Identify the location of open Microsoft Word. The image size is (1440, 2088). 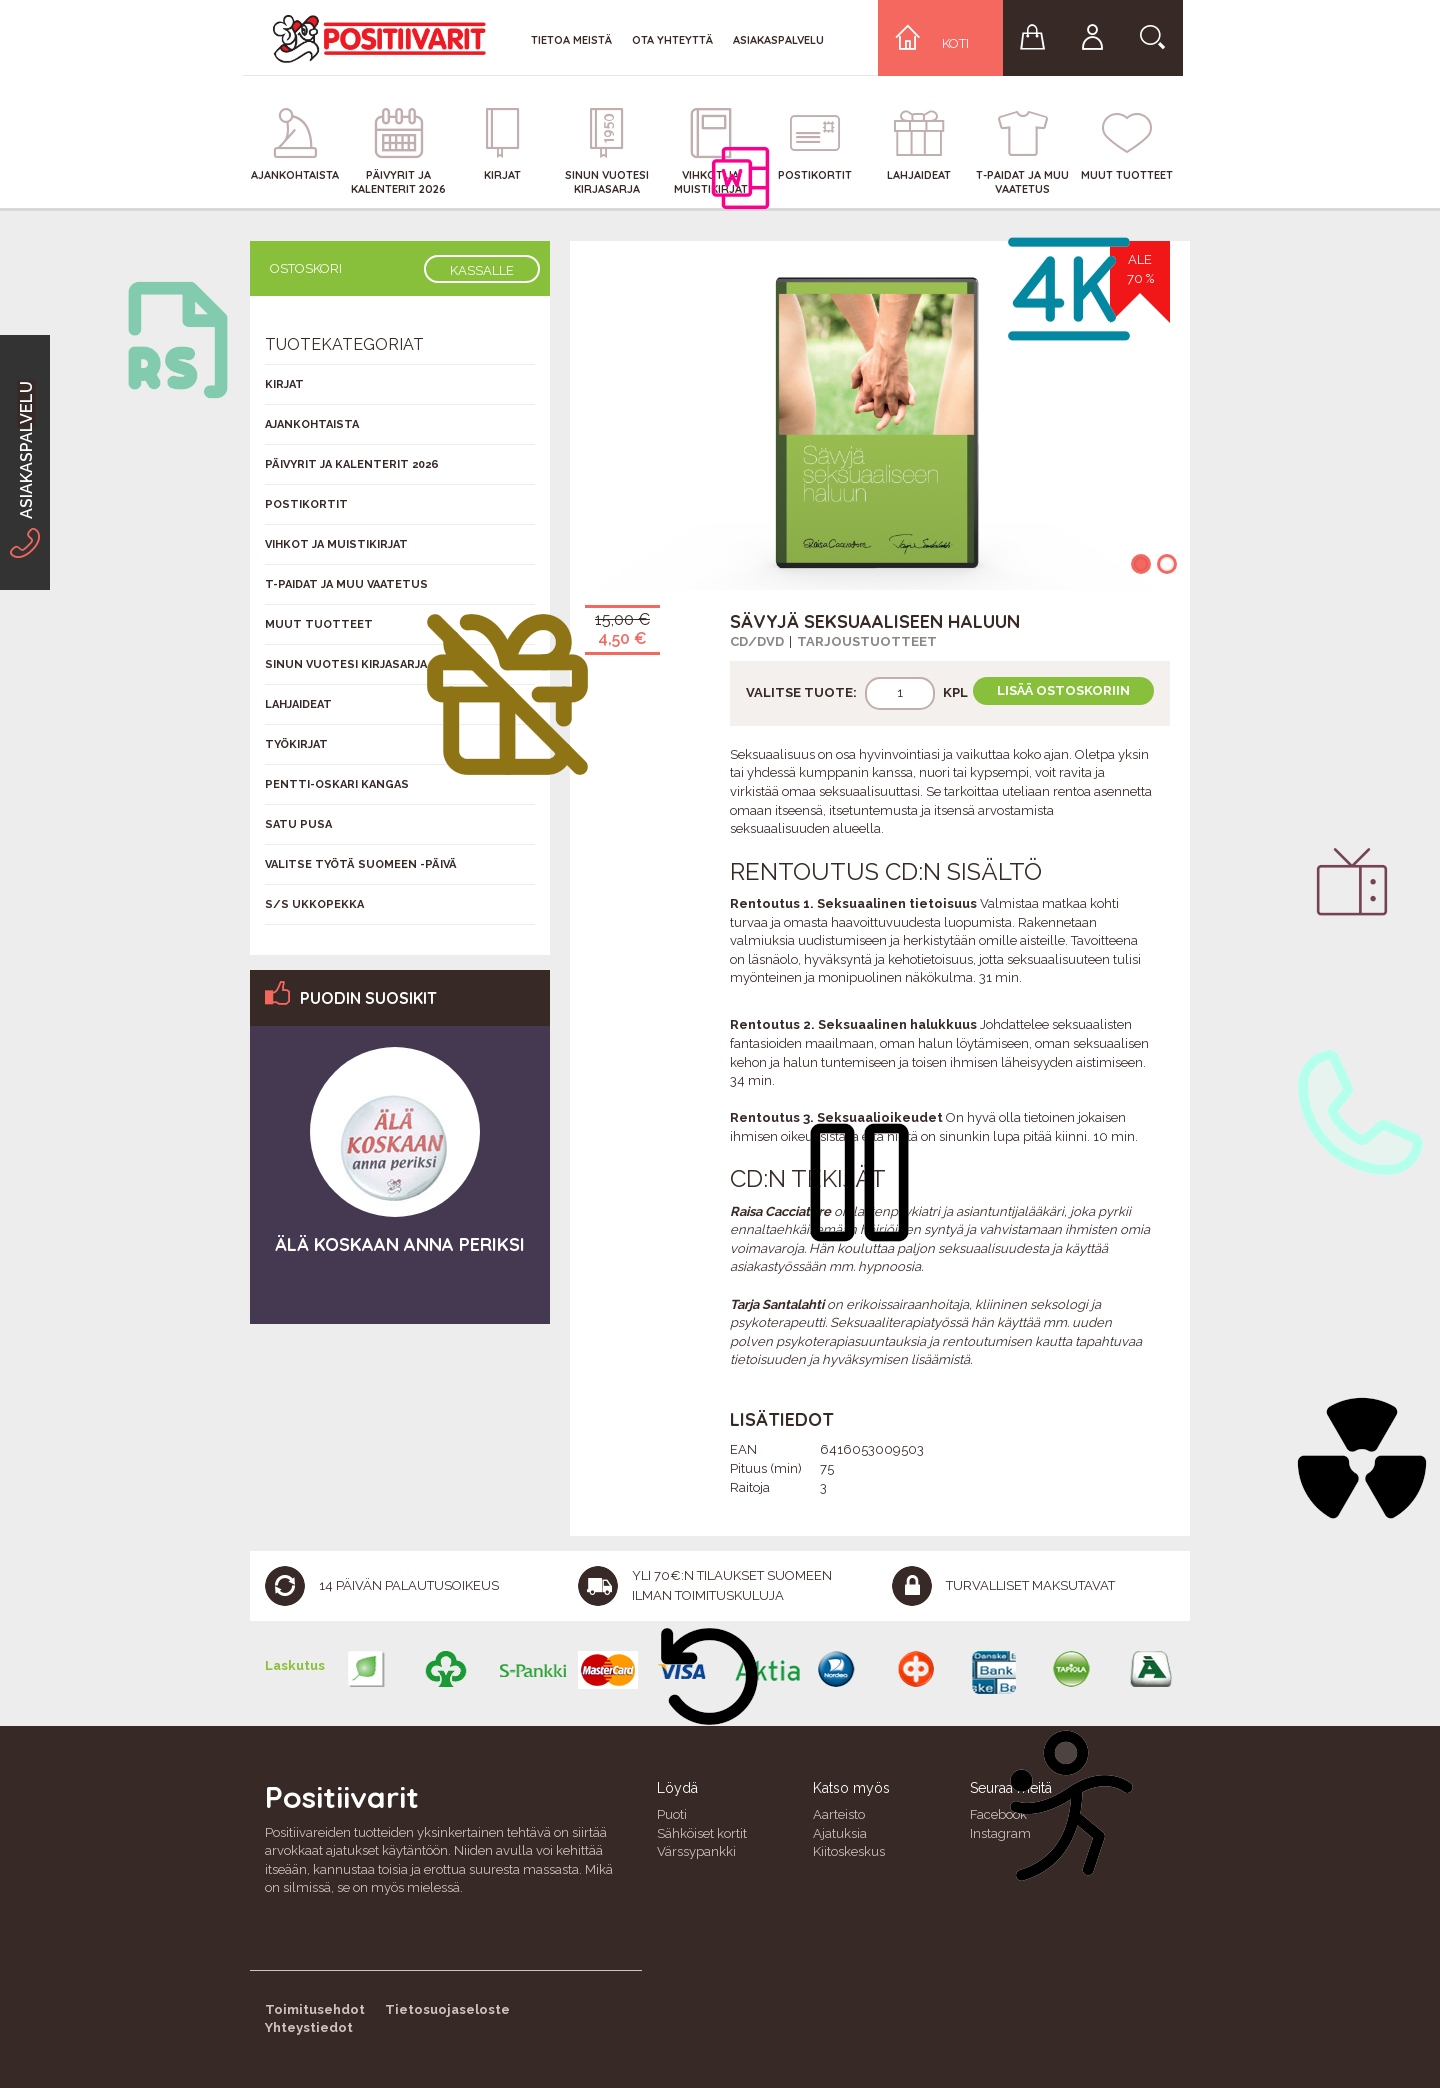
(743, 178).